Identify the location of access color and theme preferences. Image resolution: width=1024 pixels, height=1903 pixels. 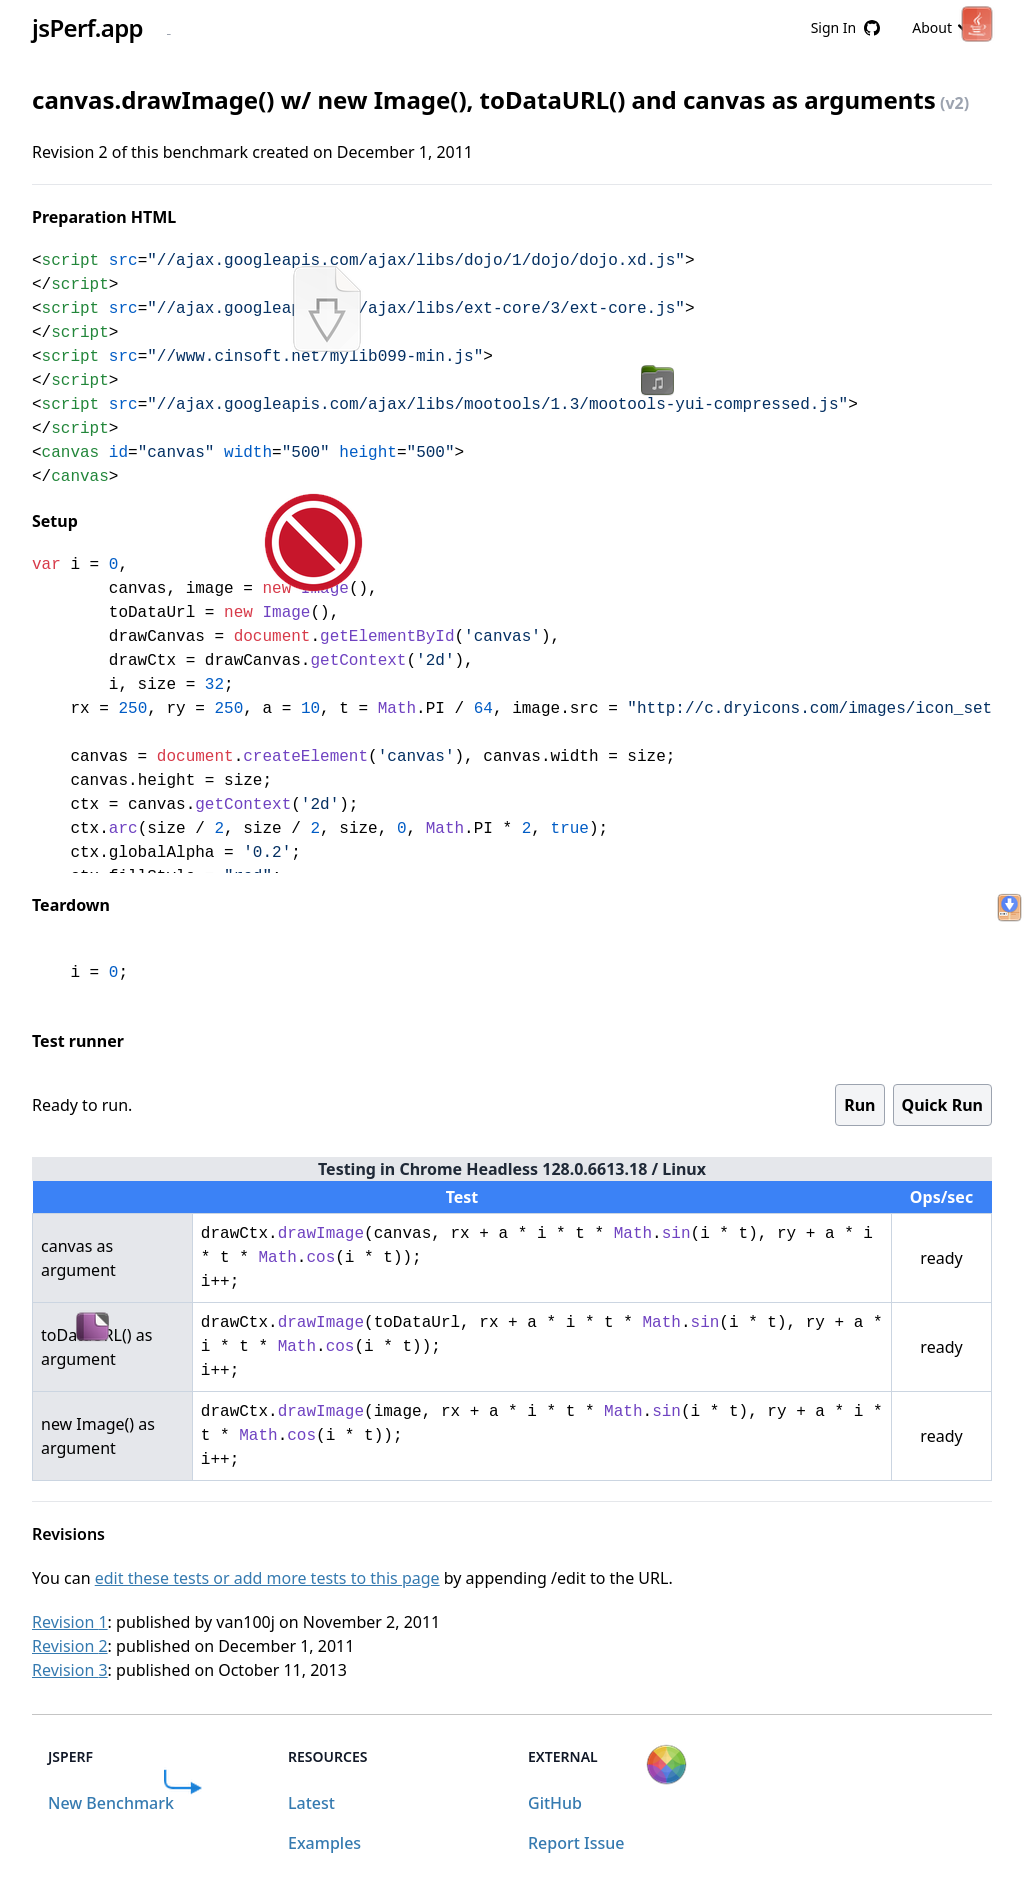
(666, 1764).